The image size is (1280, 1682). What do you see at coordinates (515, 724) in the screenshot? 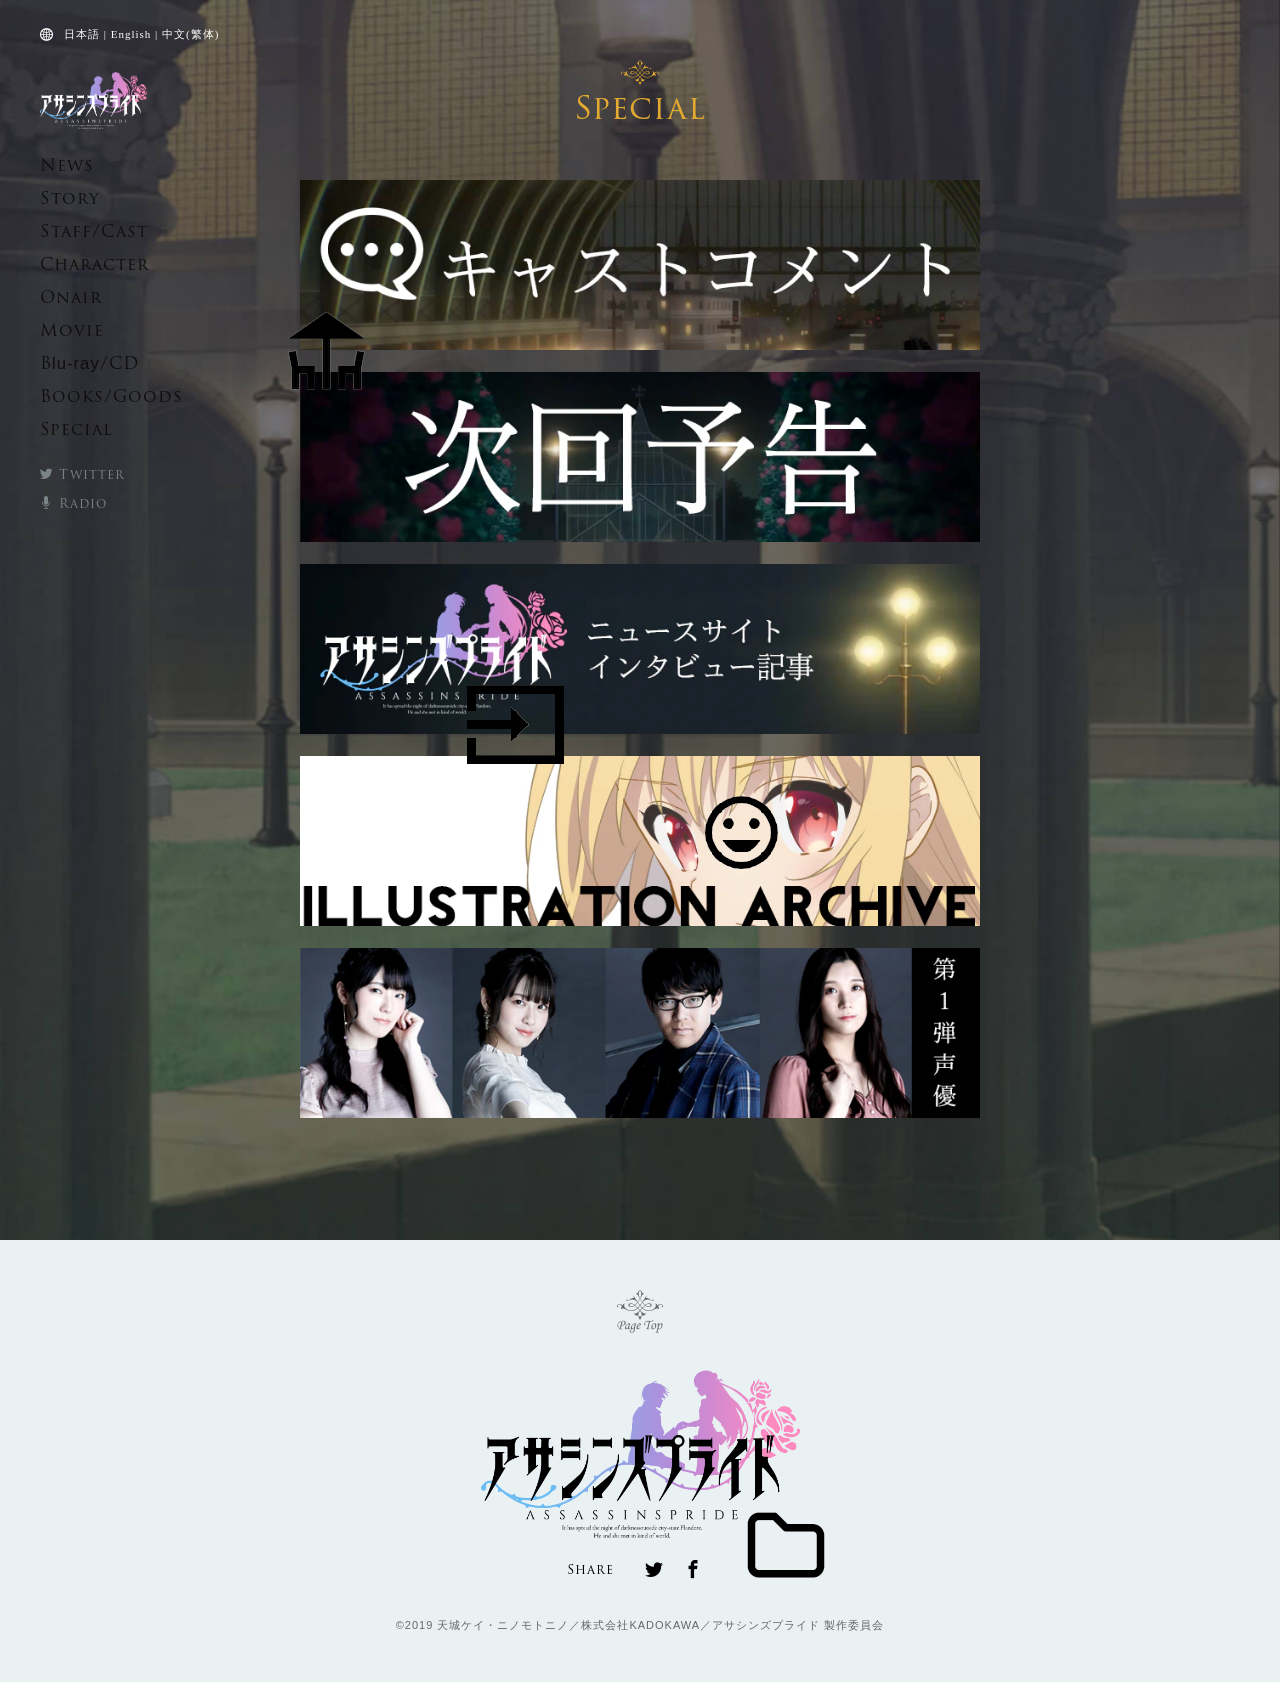
I see `import or input data into the application` at bounding box center [515, 724].